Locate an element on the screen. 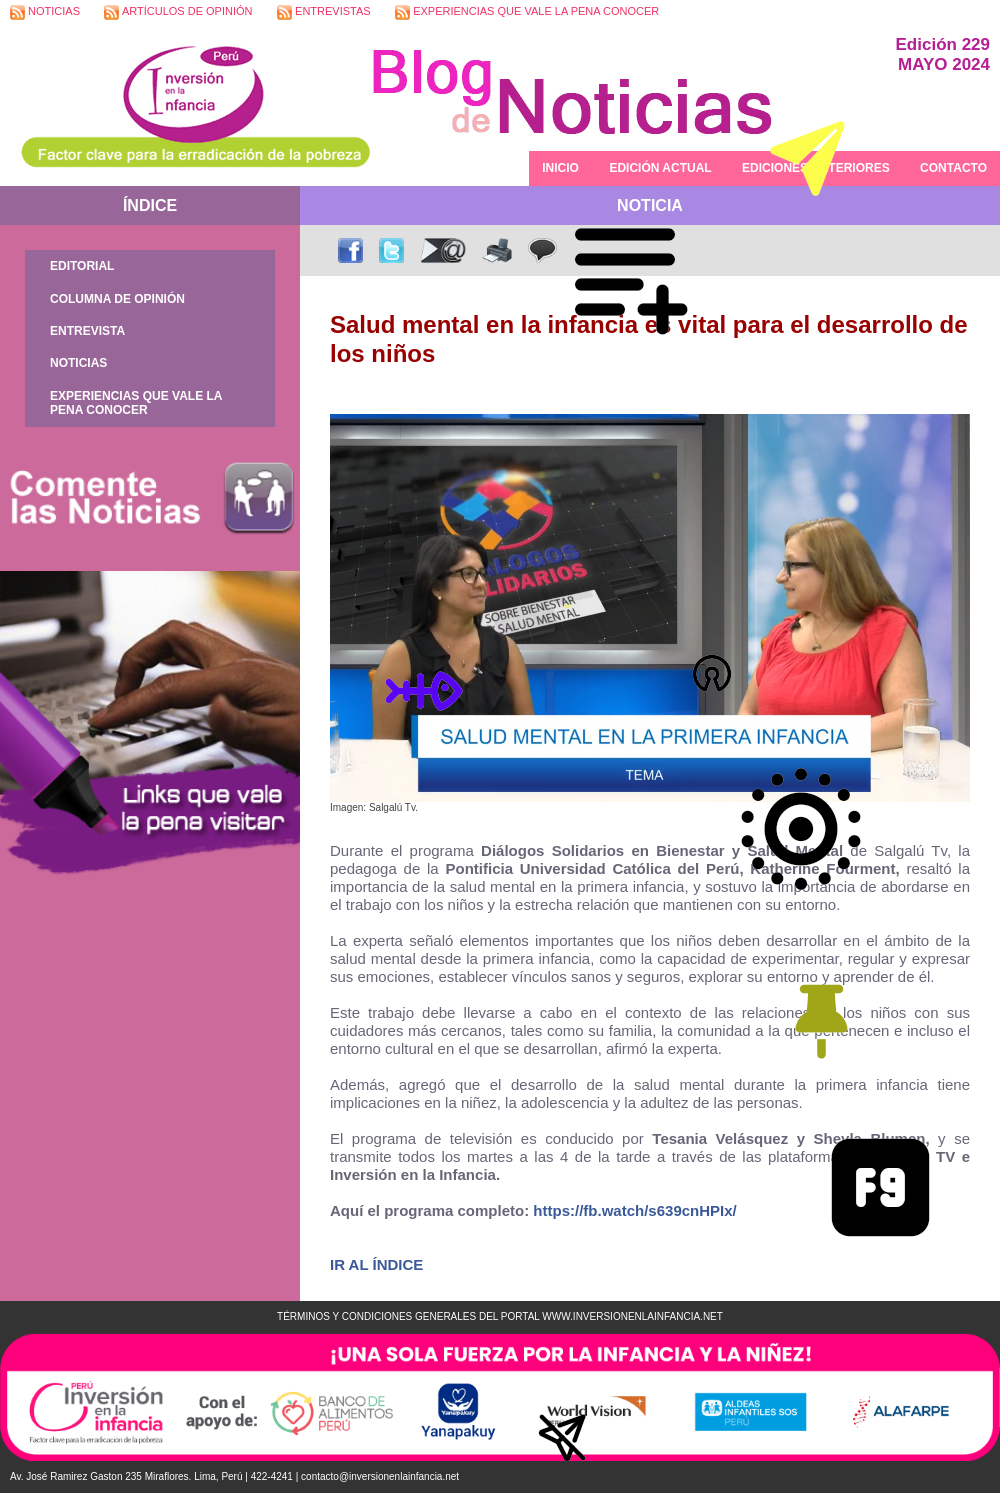 The image size is (1000, 1493). keyboard shortcut indicator for F9 function key is located at coordinates (880, 1187).